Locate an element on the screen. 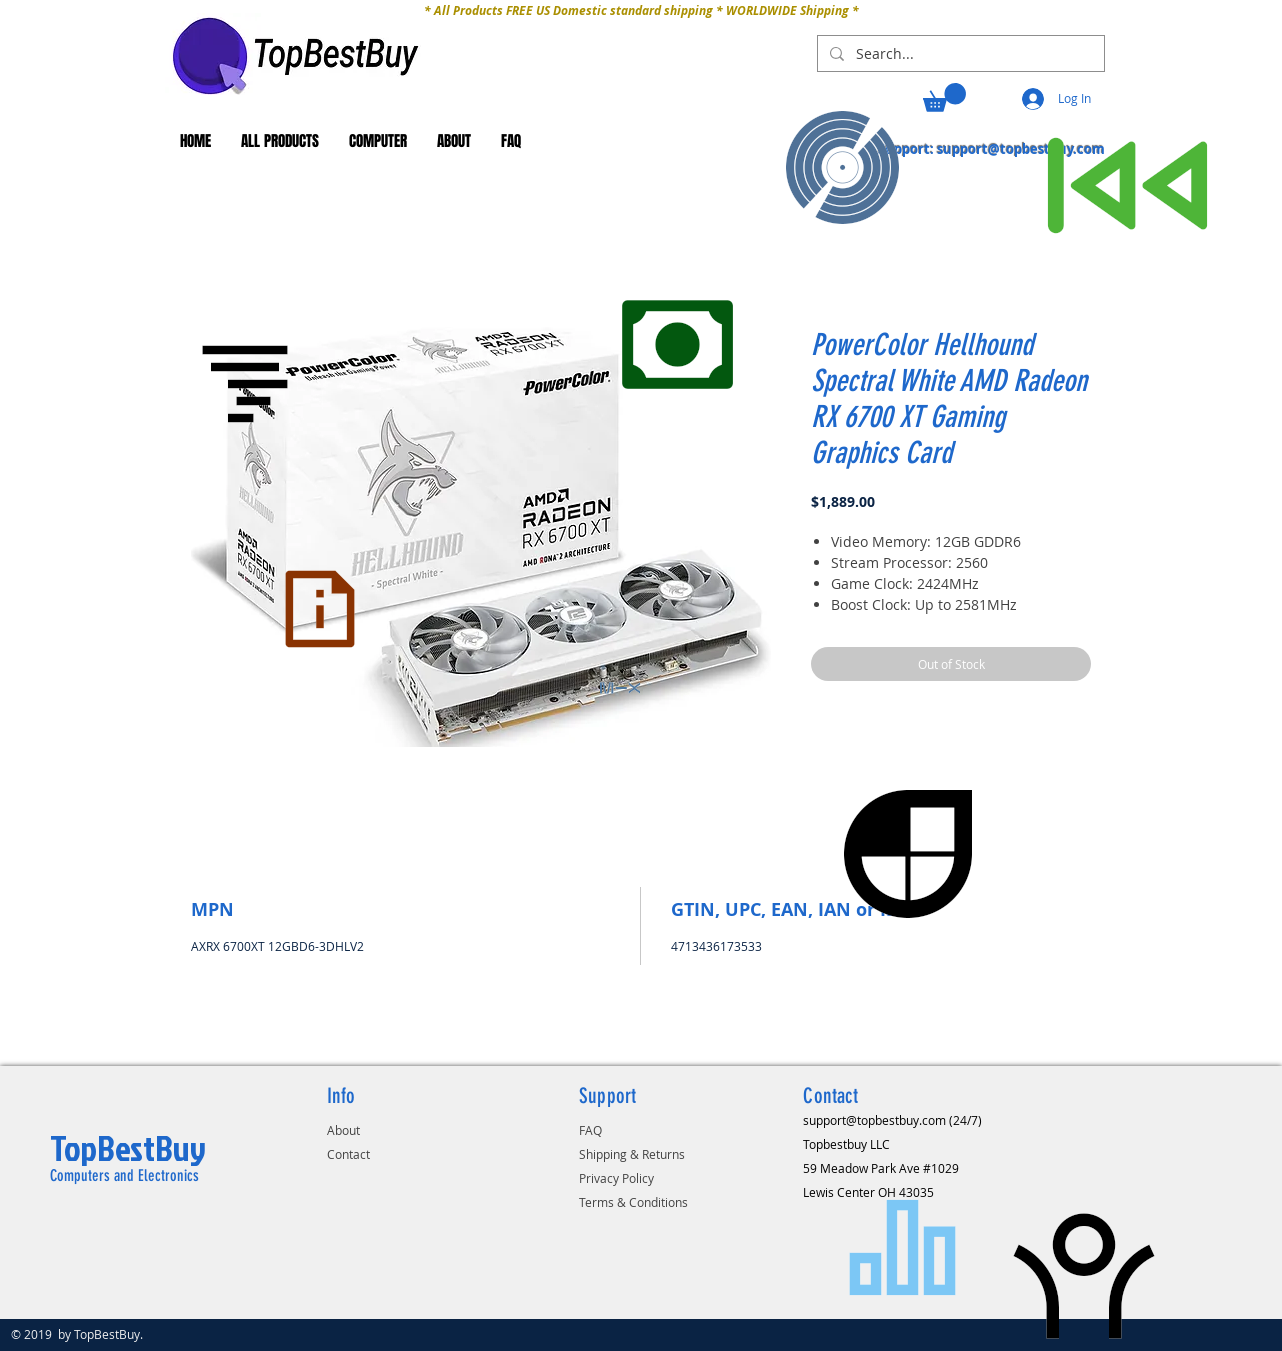  jamstack platform or framework branding is located at coordinates (908, 854).